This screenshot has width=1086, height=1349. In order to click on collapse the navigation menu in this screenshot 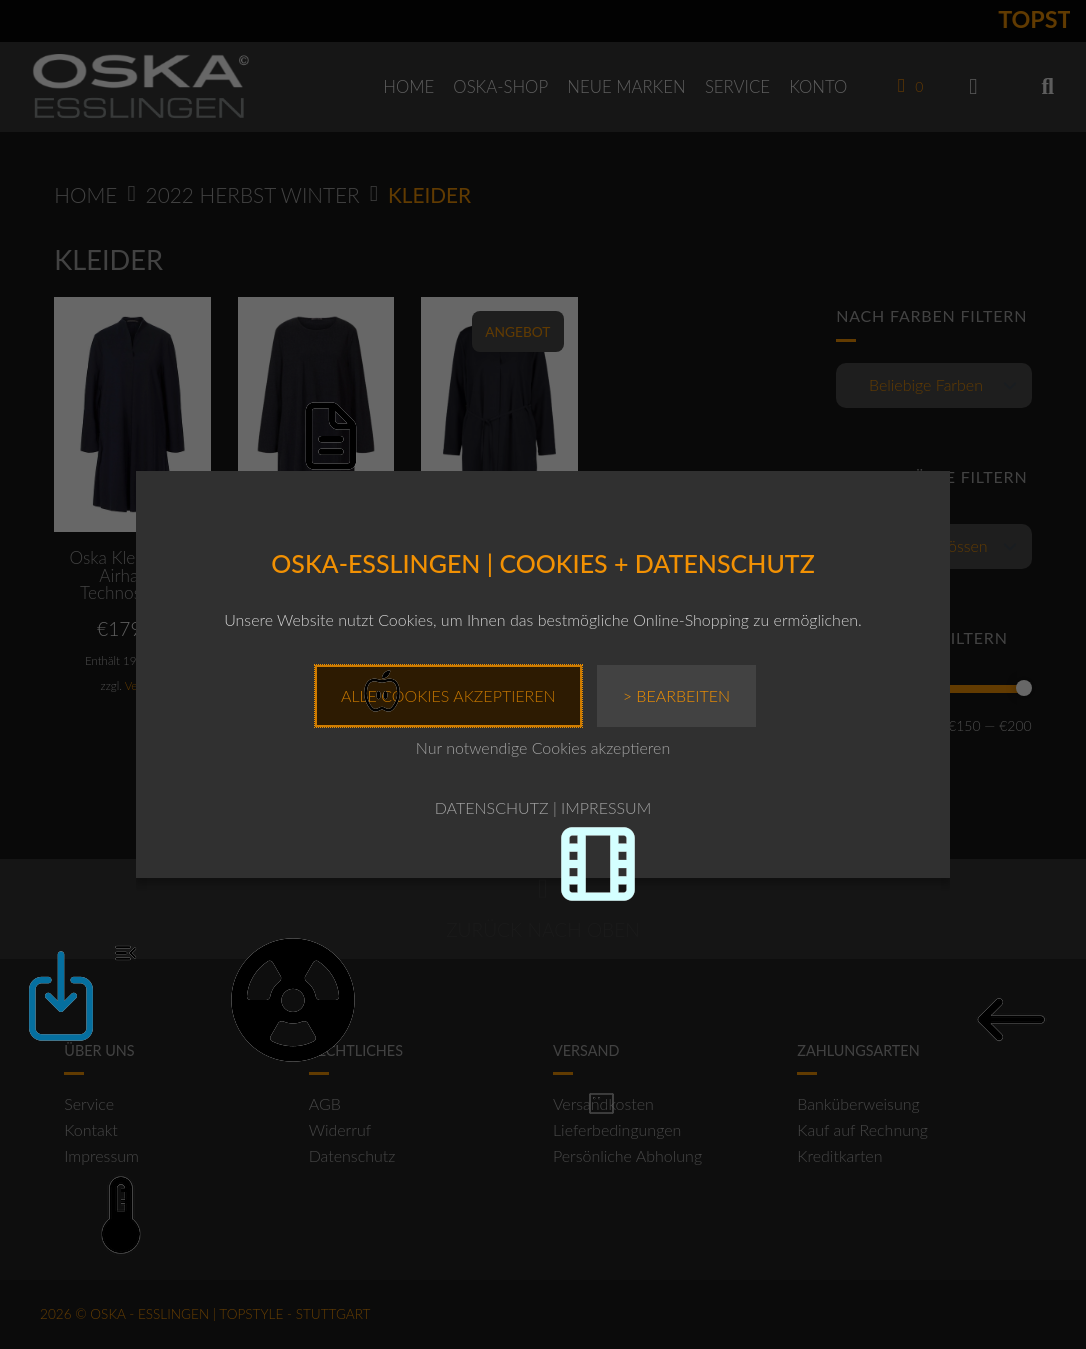, I will do `click(126, 953)`.